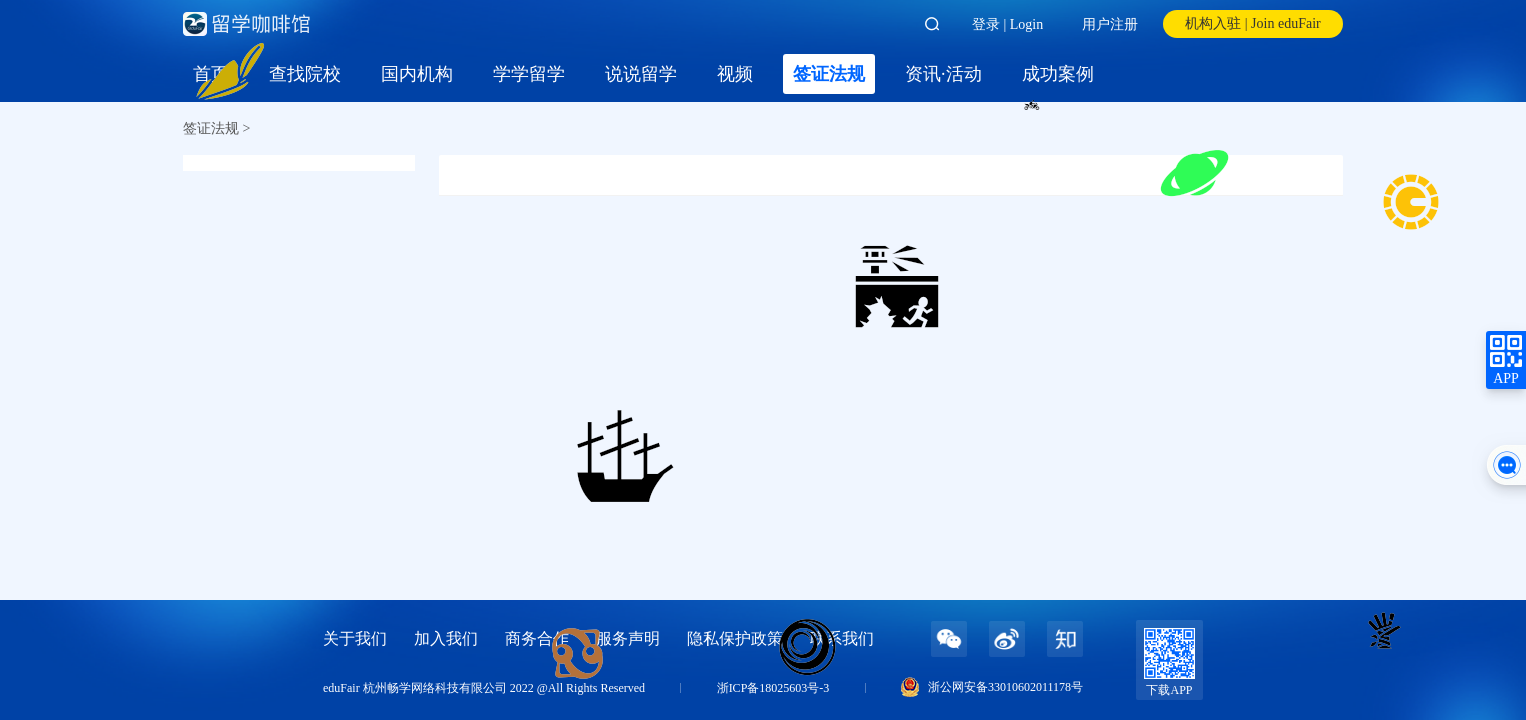  Describe the element at coordinates (1384, 630) in the screenshot. I see `access first aid or injury reporting` at that location.